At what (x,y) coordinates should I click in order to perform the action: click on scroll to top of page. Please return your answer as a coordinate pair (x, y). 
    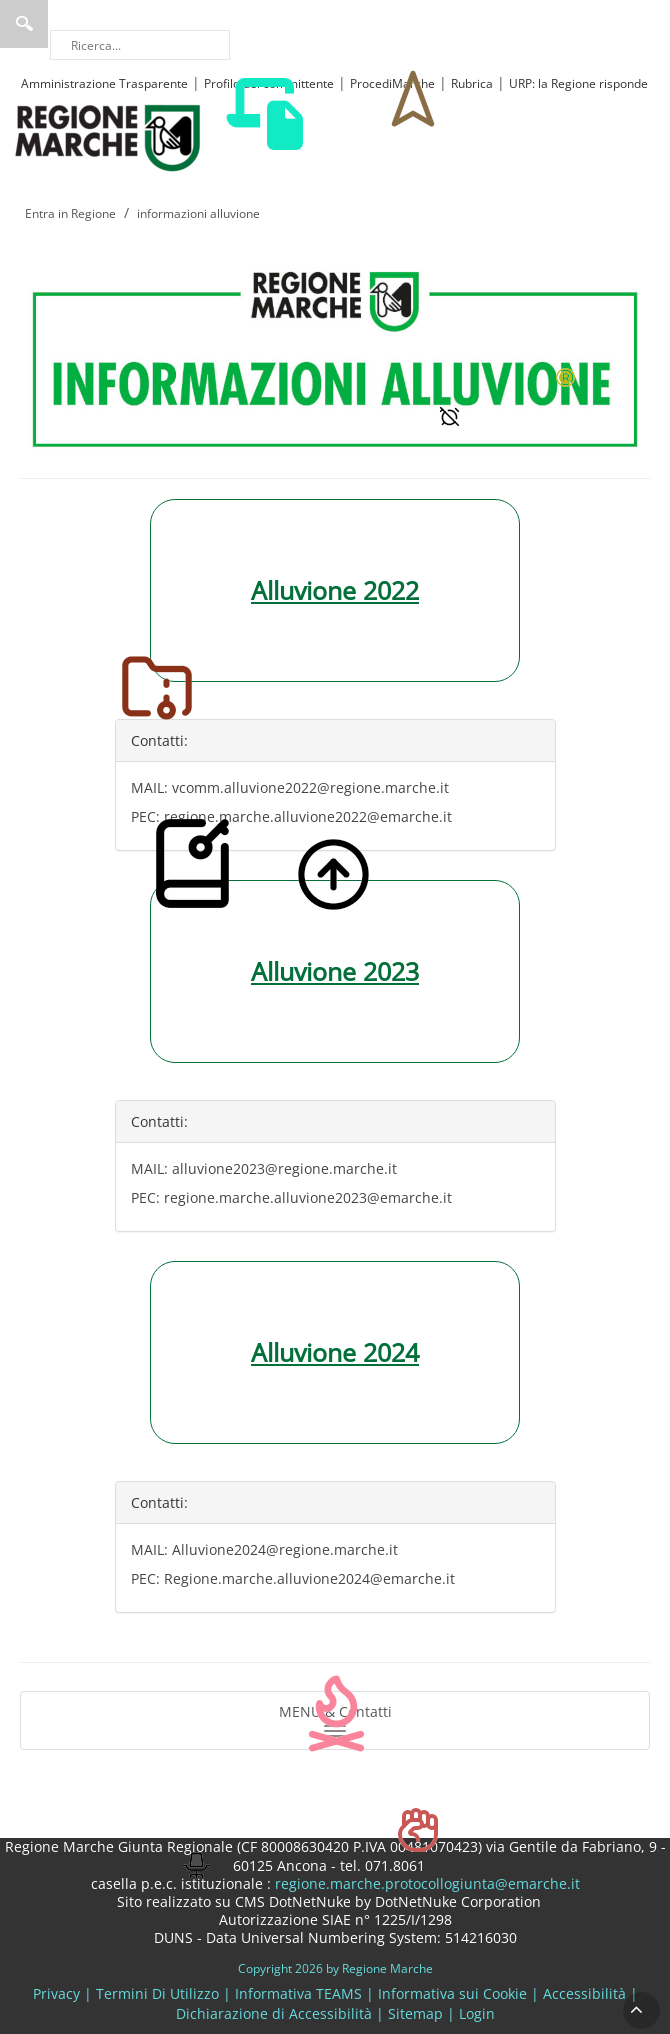
    Looking at the image, I should click on (333, 874).